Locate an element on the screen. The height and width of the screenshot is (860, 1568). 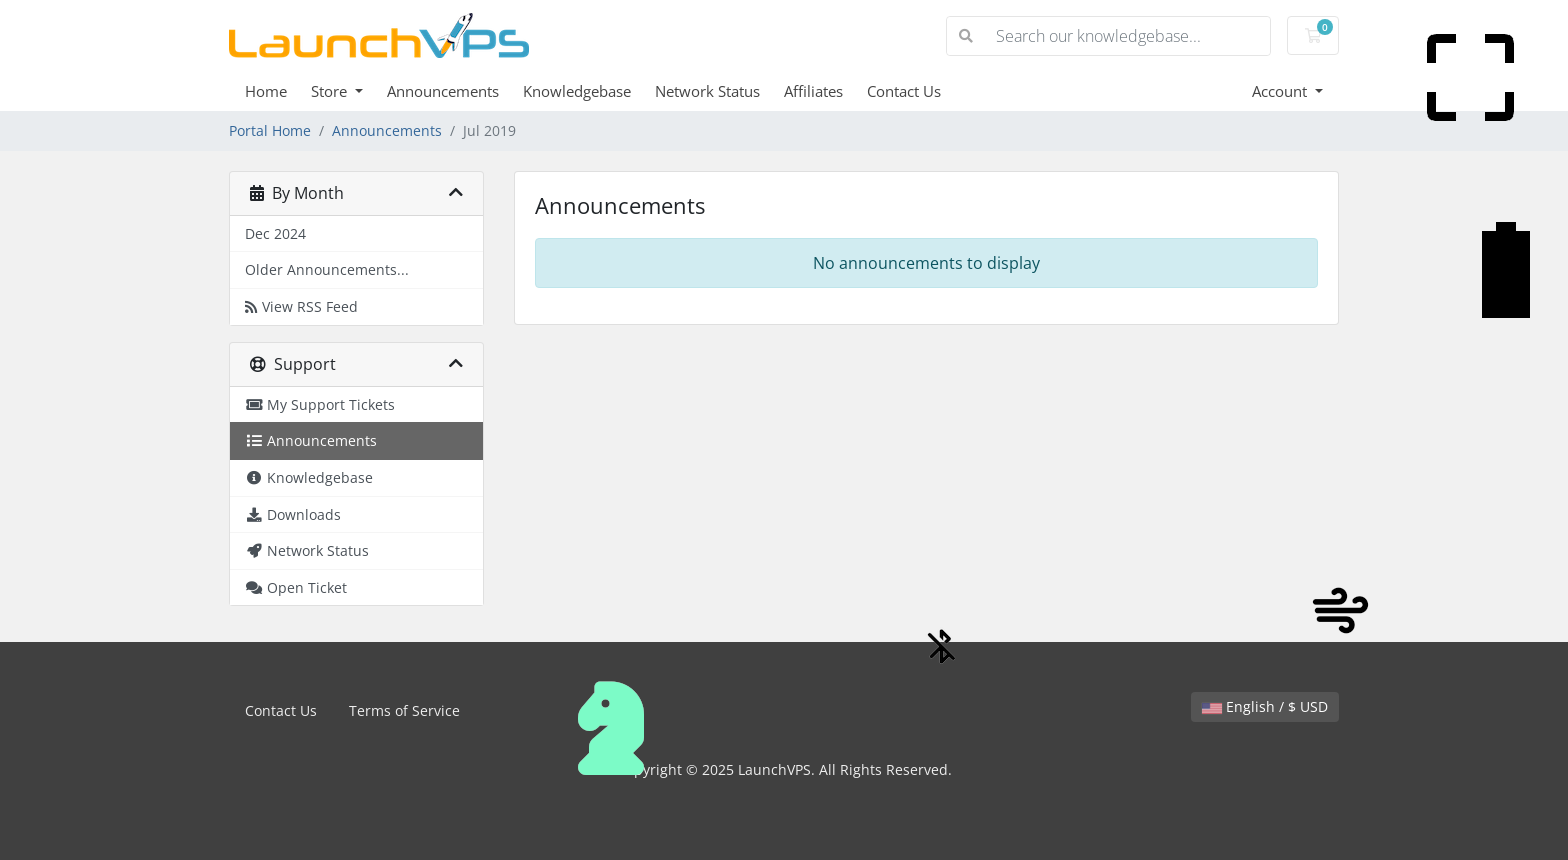
bluetooth is currently disabled is located at coordinates (941, 646).